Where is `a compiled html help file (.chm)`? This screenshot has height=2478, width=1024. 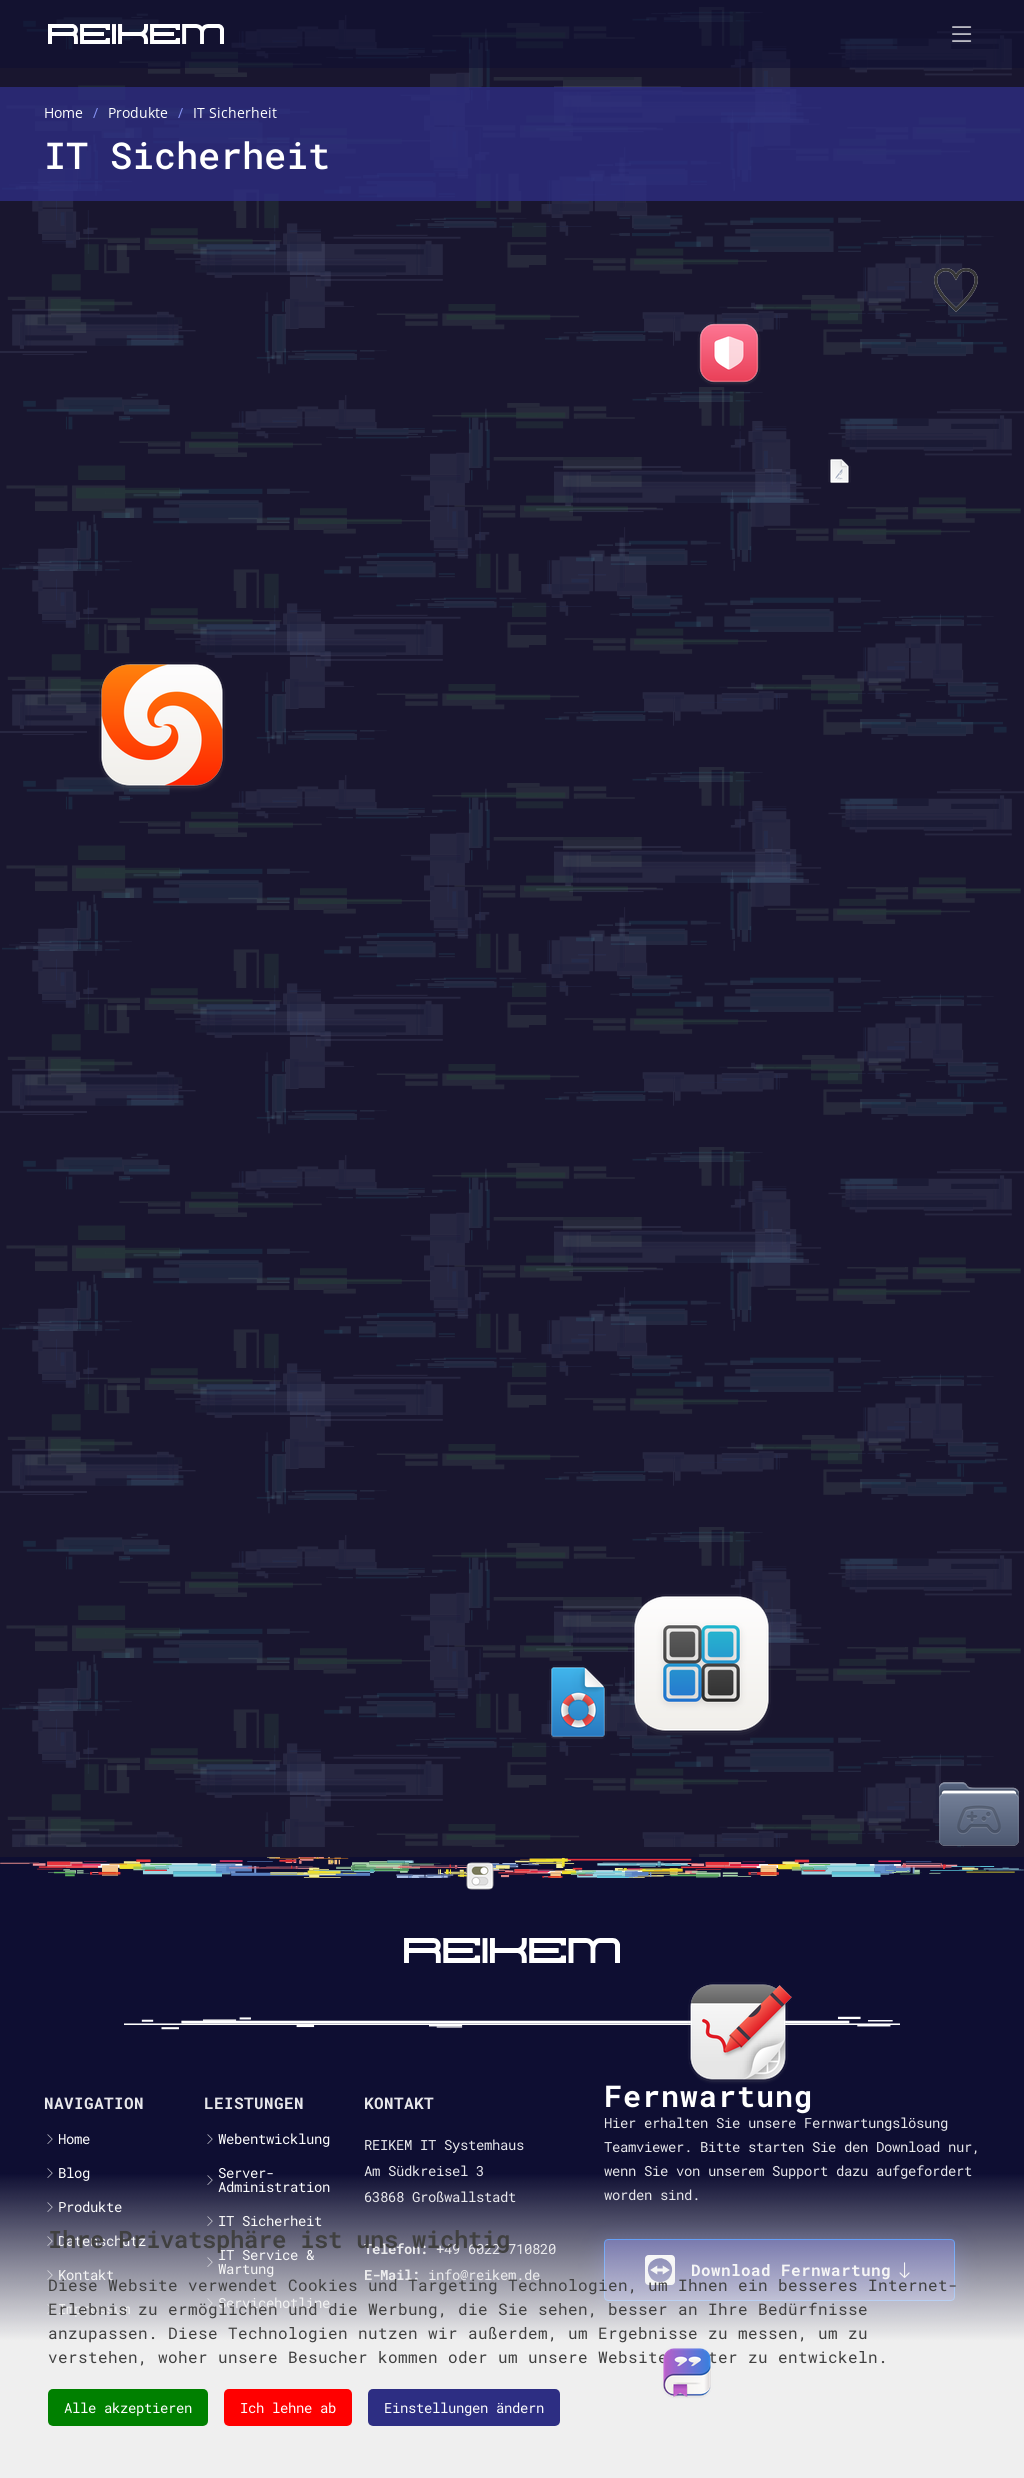 a compiled html help file (.chm) is located at coordinates (578, 1702).